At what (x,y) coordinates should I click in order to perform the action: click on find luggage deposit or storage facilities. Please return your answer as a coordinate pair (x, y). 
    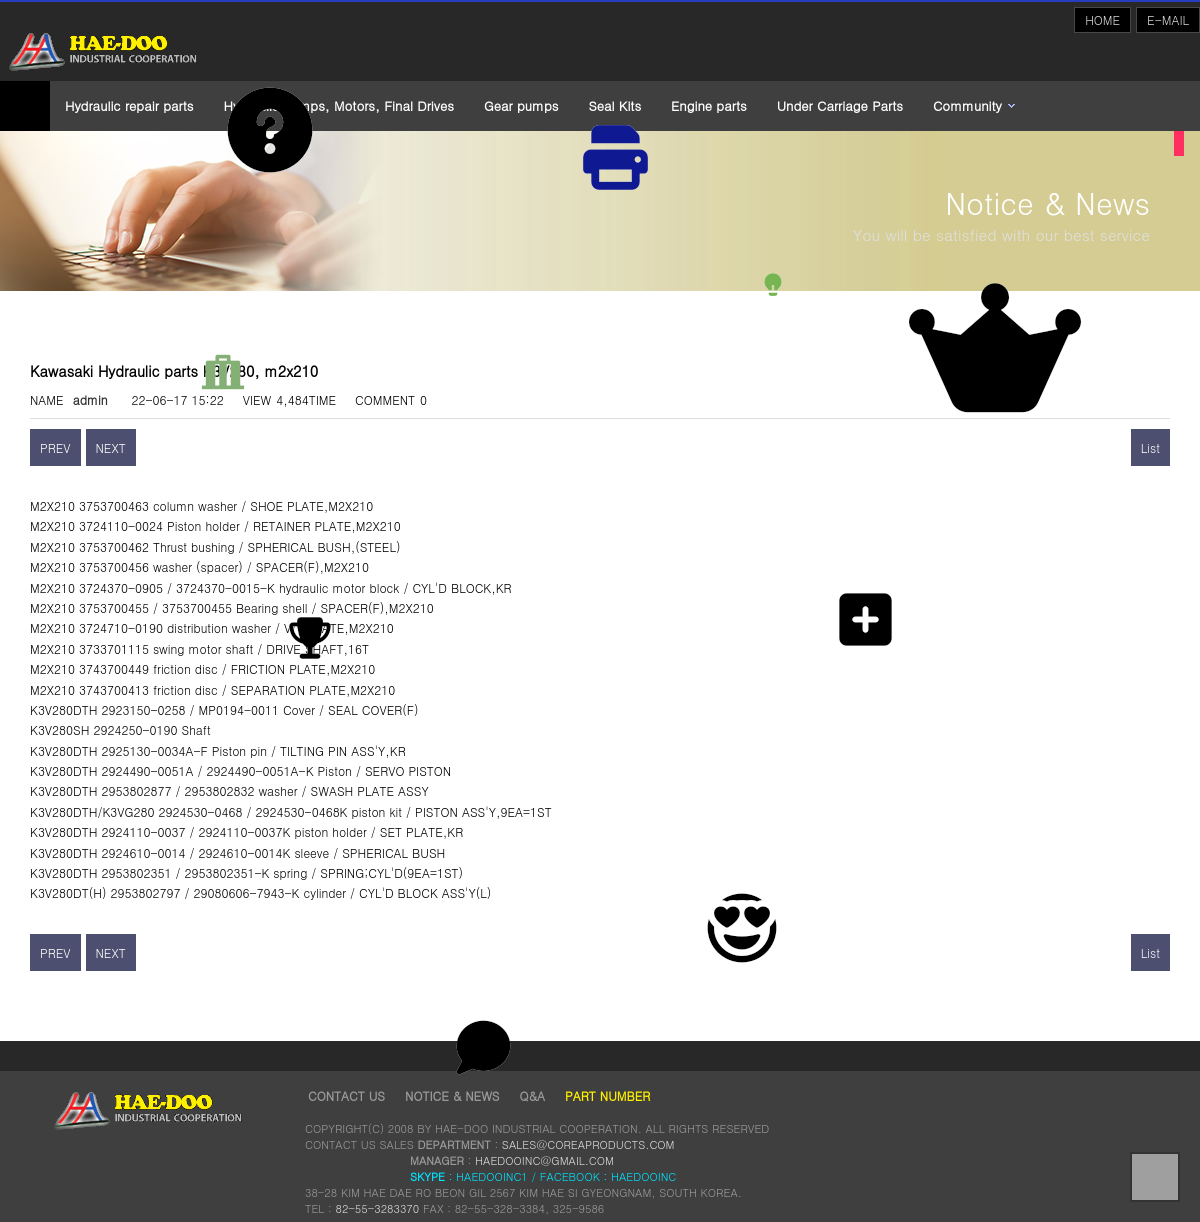
    Looking at the image, I should click on (223, 372).